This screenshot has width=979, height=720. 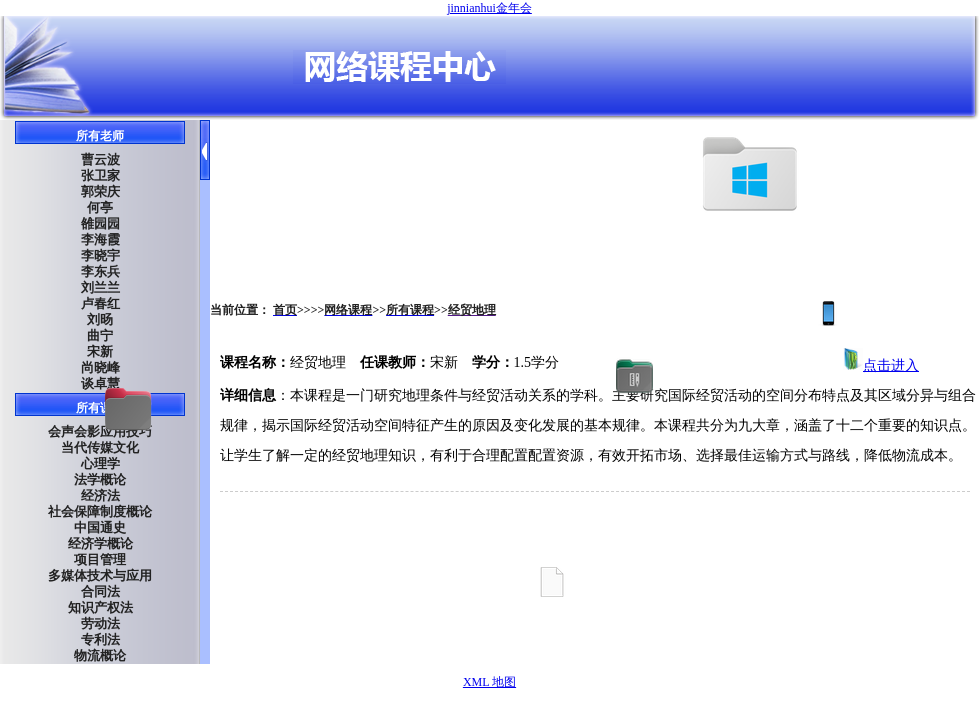 I want to click on iPod Touch device connected to your computer, so click(x=828, y=313).